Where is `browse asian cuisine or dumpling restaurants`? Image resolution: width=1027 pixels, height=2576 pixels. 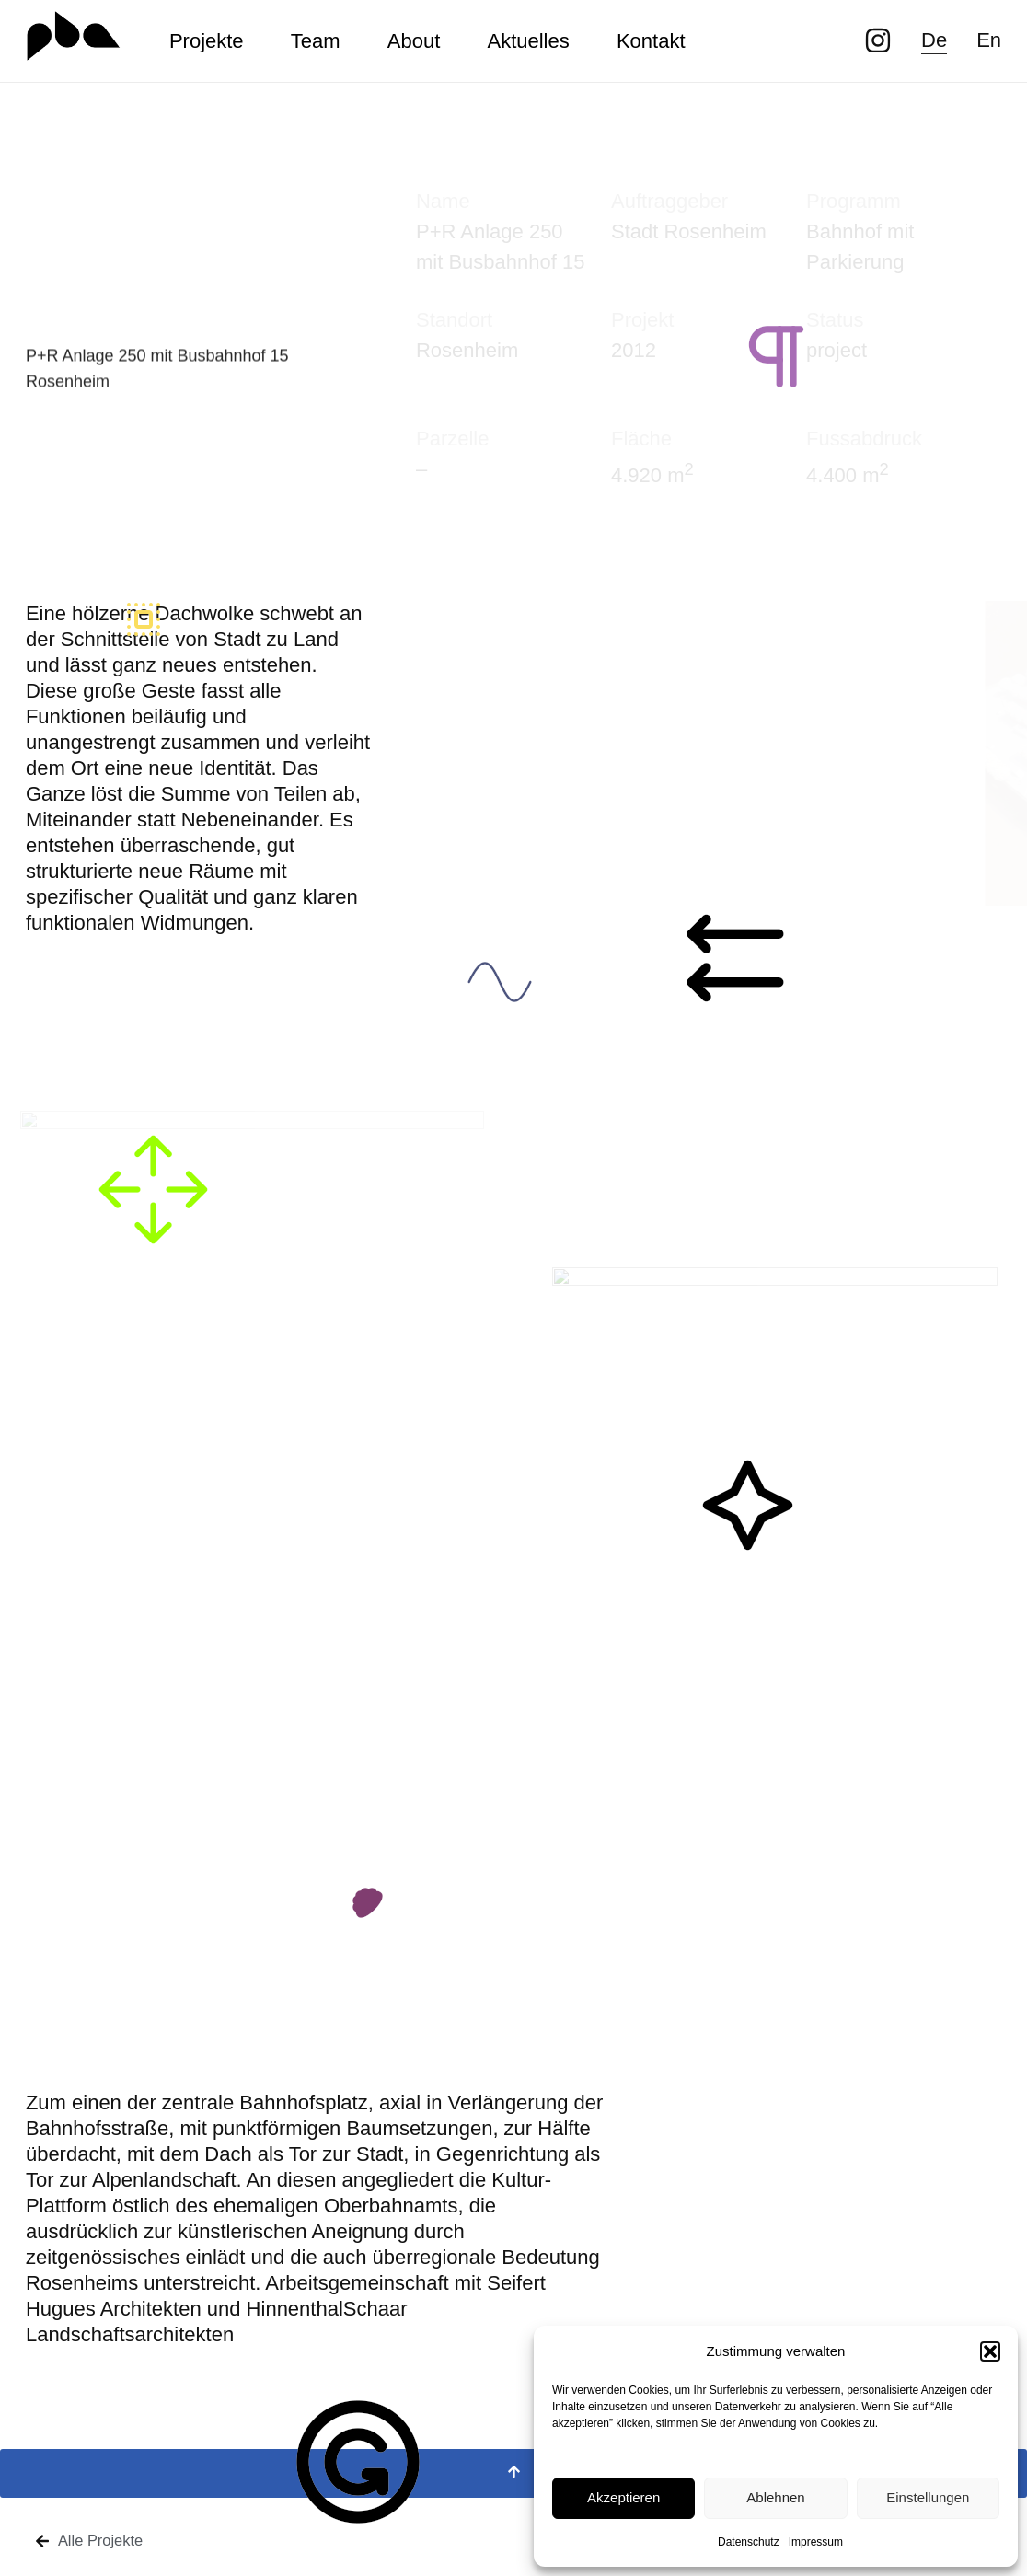 browse asian cuisine or dumpling restaurants is located at coordinates (367, 1902).